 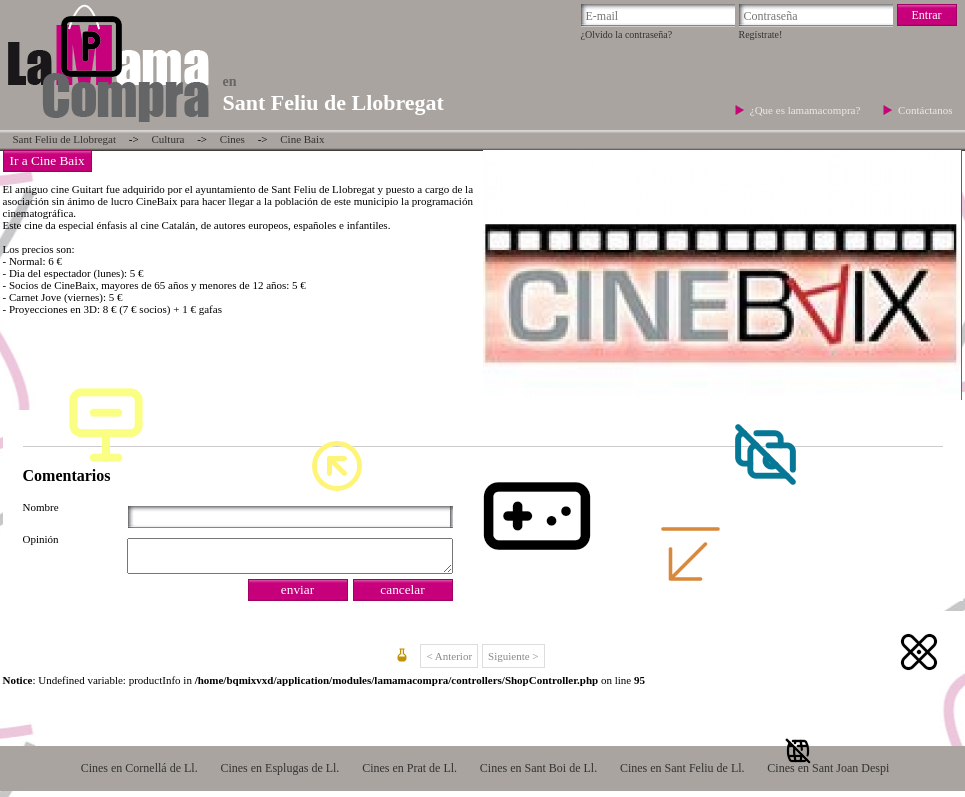 What do you see at coordinates (402, 655) in the screenshot?
I see `access laboratory or science features` at bounding box center [402, 655].